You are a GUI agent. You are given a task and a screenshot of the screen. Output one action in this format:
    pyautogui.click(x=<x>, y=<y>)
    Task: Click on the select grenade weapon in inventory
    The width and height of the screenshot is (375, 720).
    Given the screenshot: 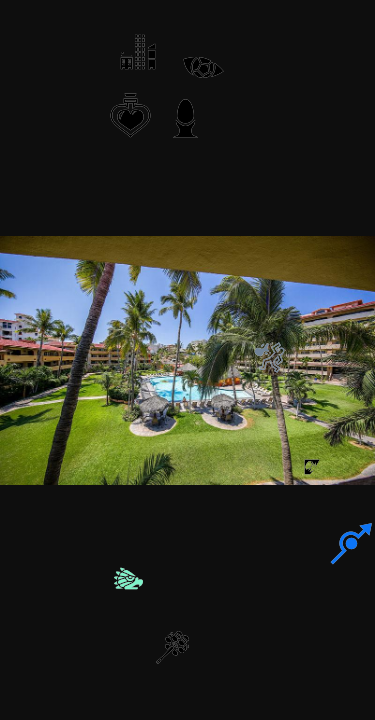 What is the action you would take?
    pyautogui.click(x=172, y=647)
    